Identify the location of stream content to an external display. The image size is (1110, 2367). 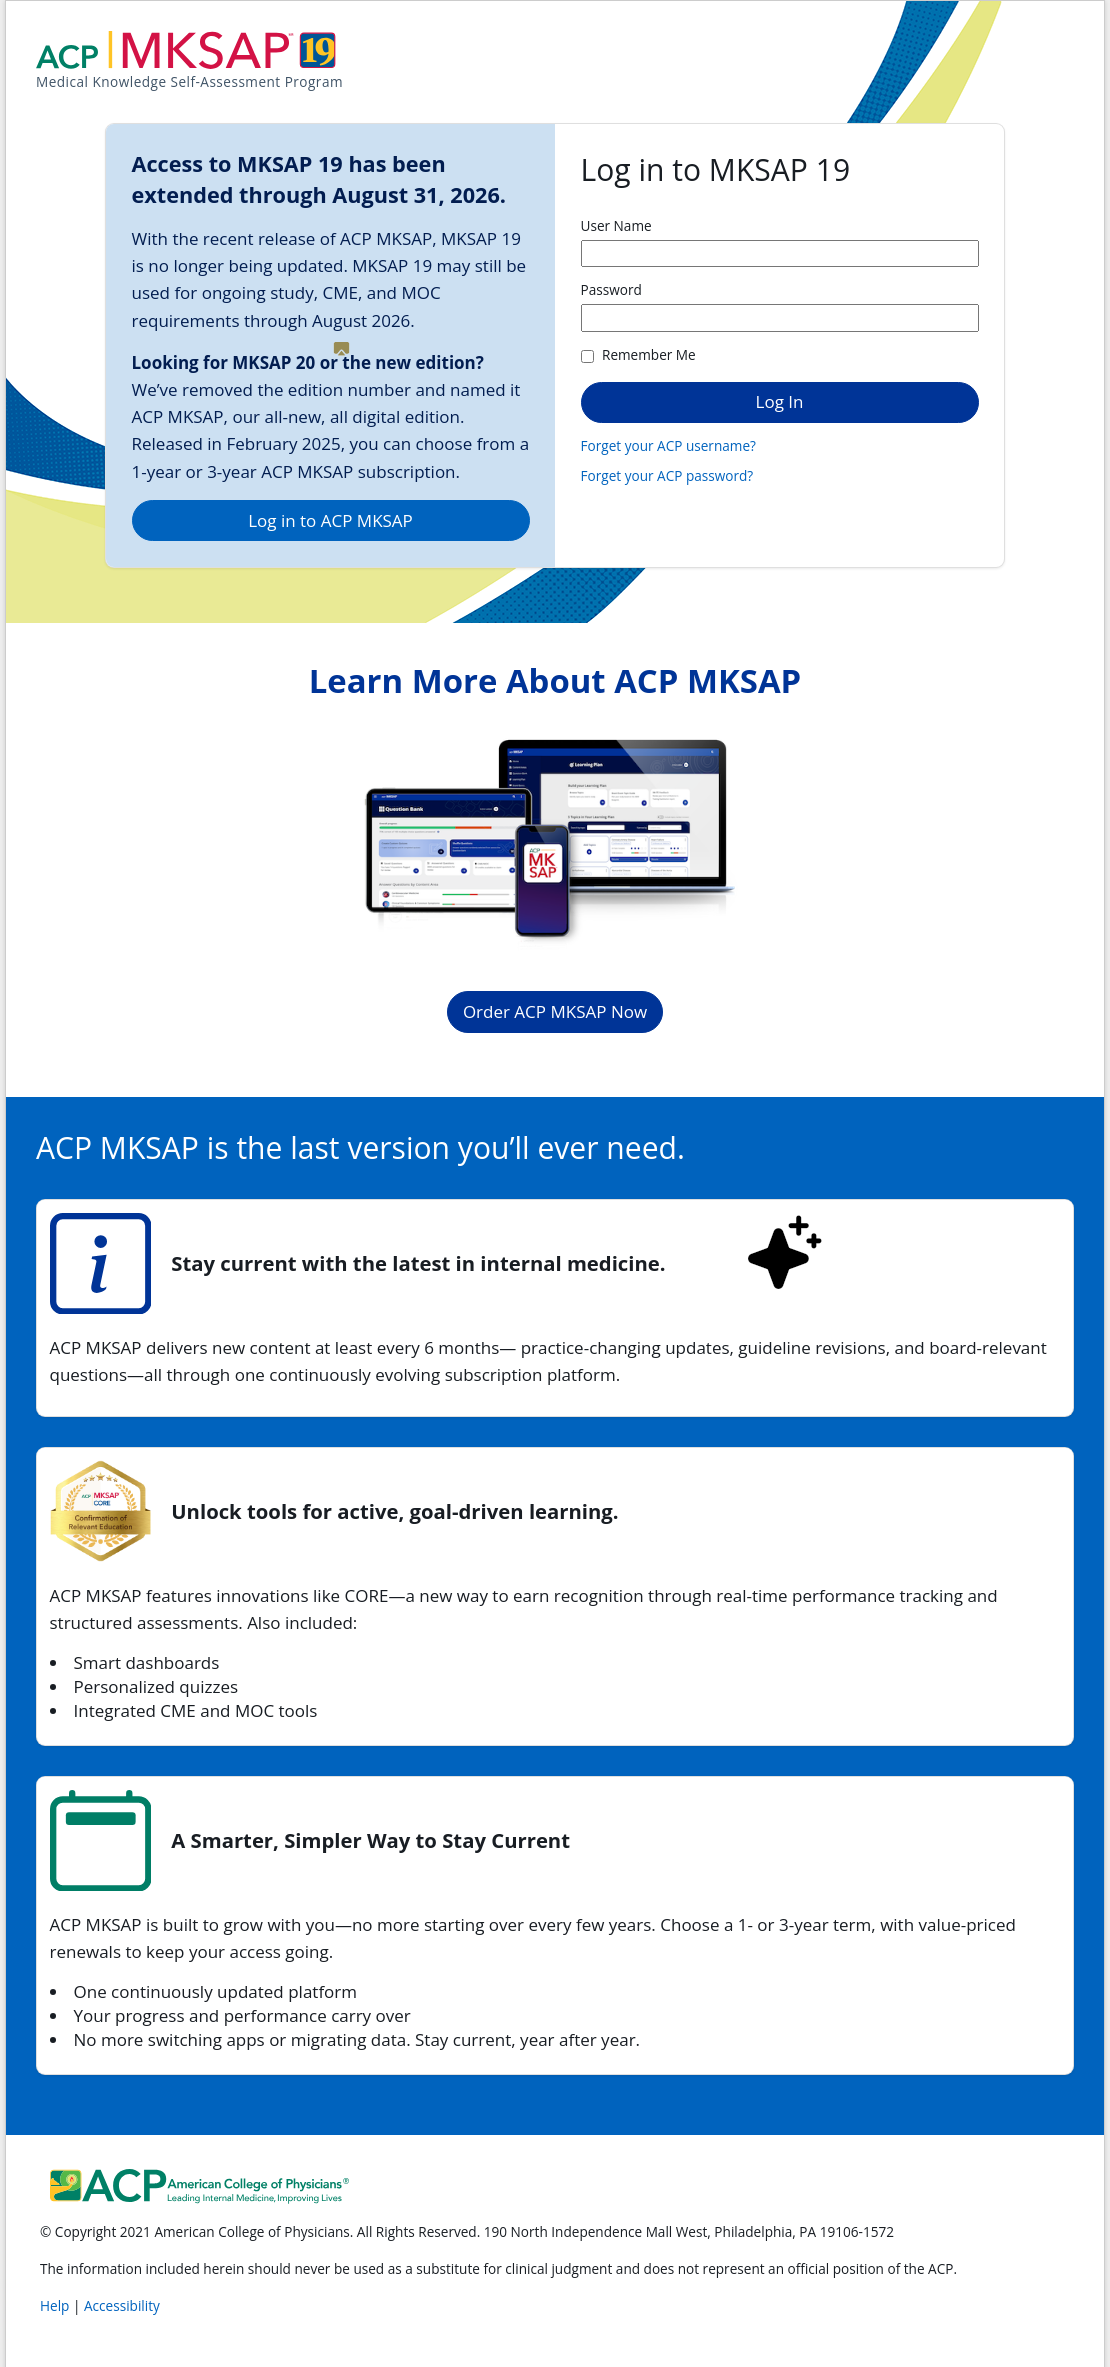
(341, 348).